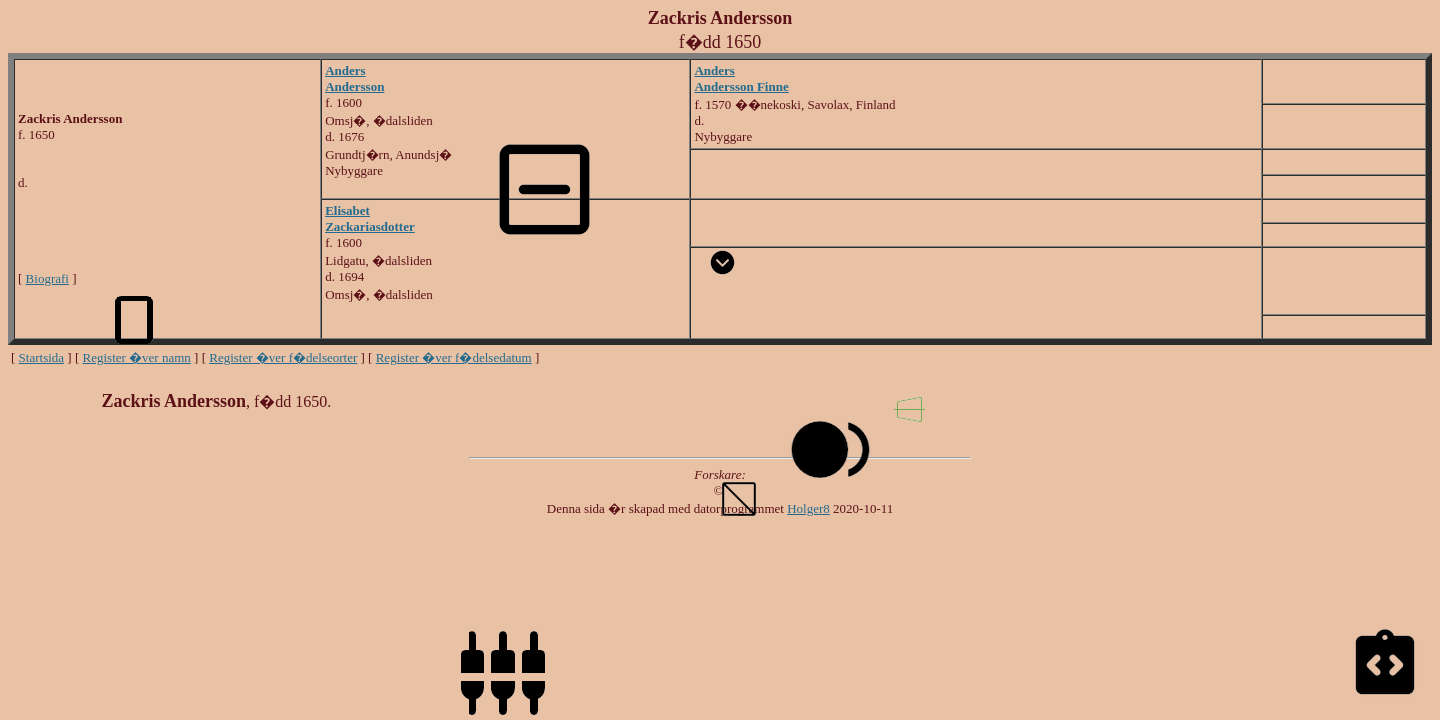  What do you see at coordinates (739, 499) in the screenshot?
I see `placeholder for missing or unavailable image content` at bounding box center [739, 499].